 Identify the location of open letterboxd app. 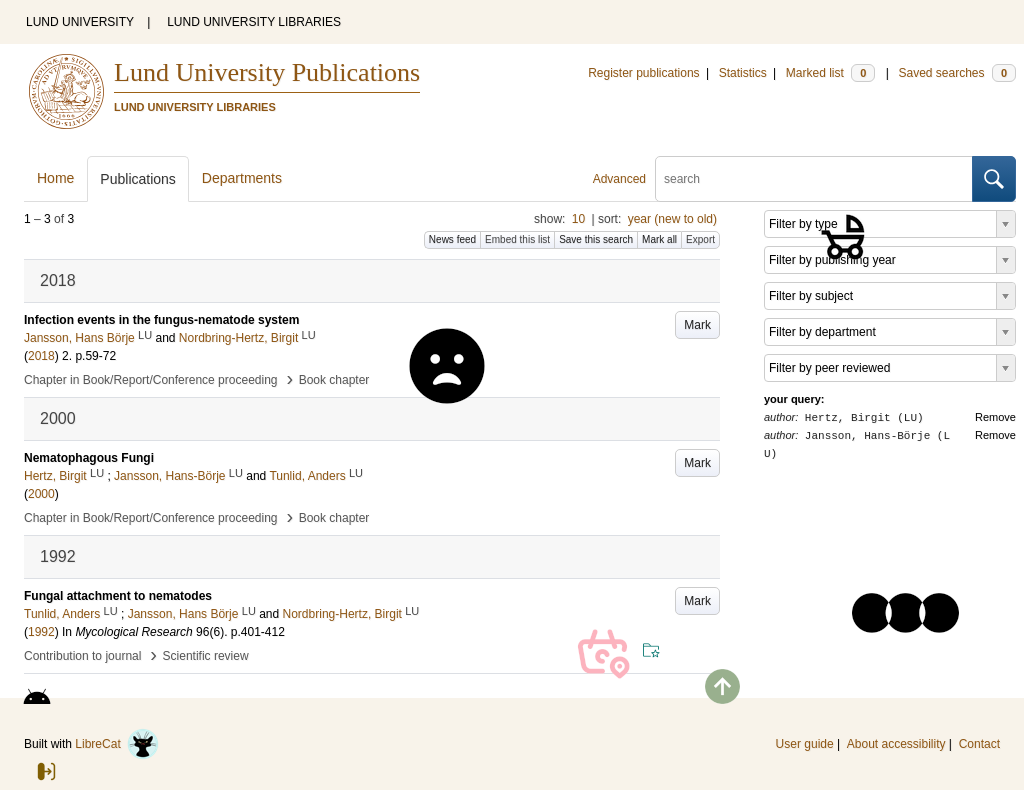
(905, 614).